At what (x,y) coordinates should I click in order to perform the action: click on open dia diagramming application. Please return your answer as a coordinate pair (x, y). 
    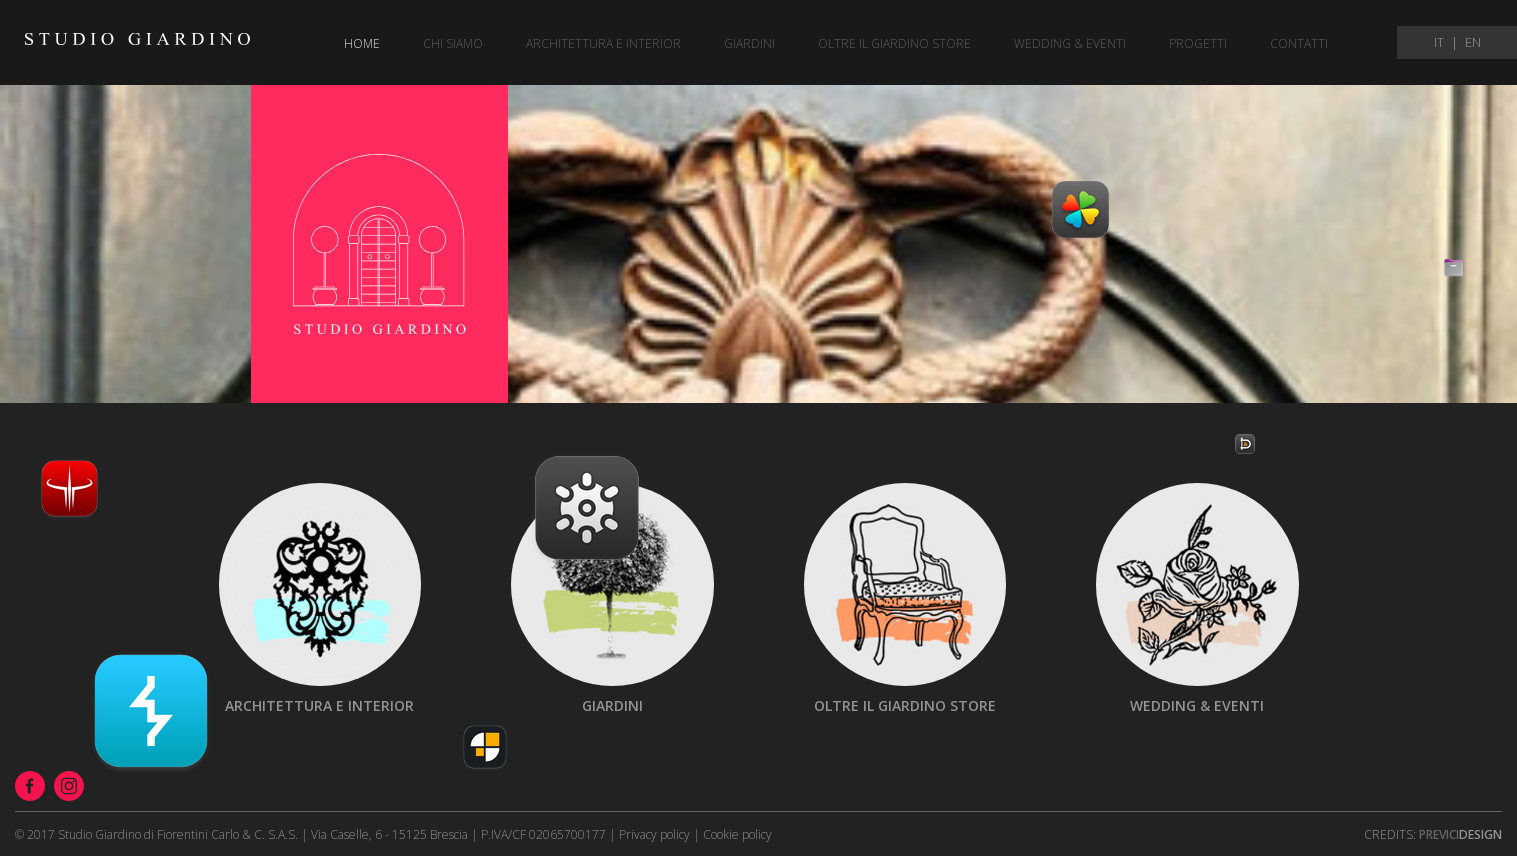
    Looking at the image, I should click on (1245, 444).